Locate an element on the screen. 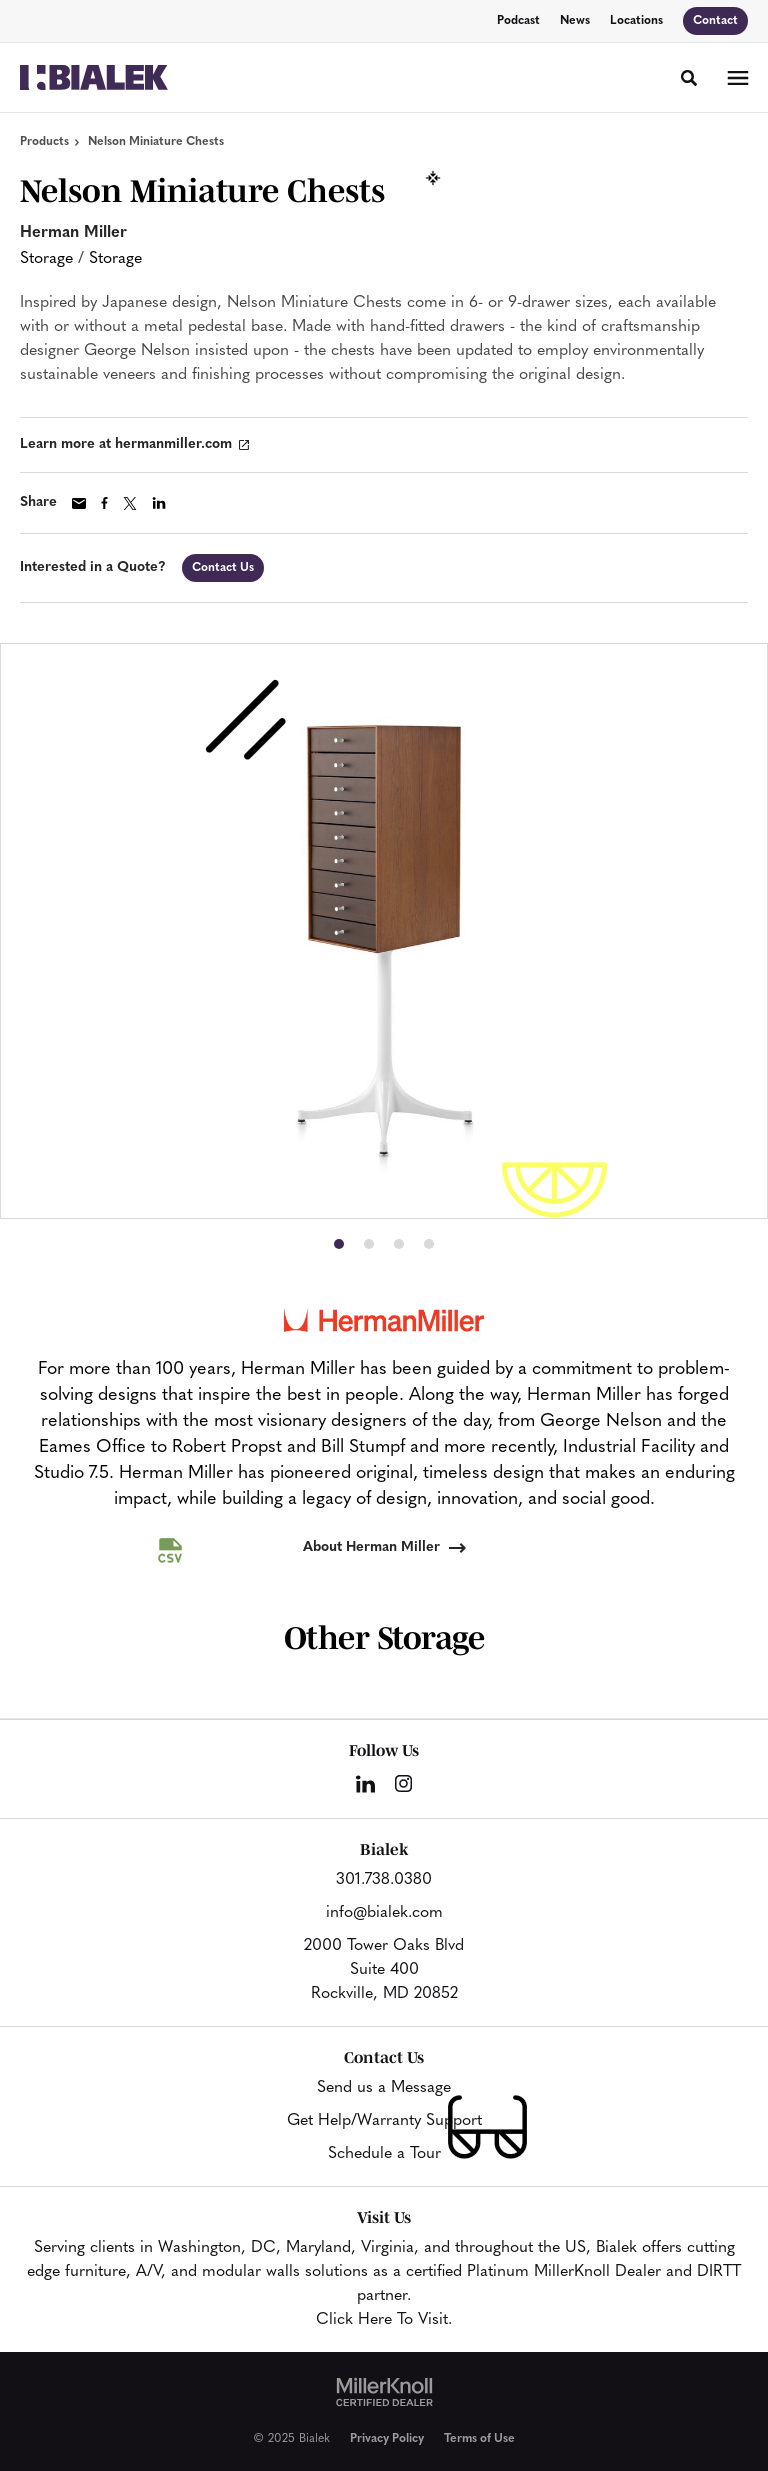 The height and width of the screenshot is (2471, 768). open or view a CSV file is located at coordinates (170, 1551).